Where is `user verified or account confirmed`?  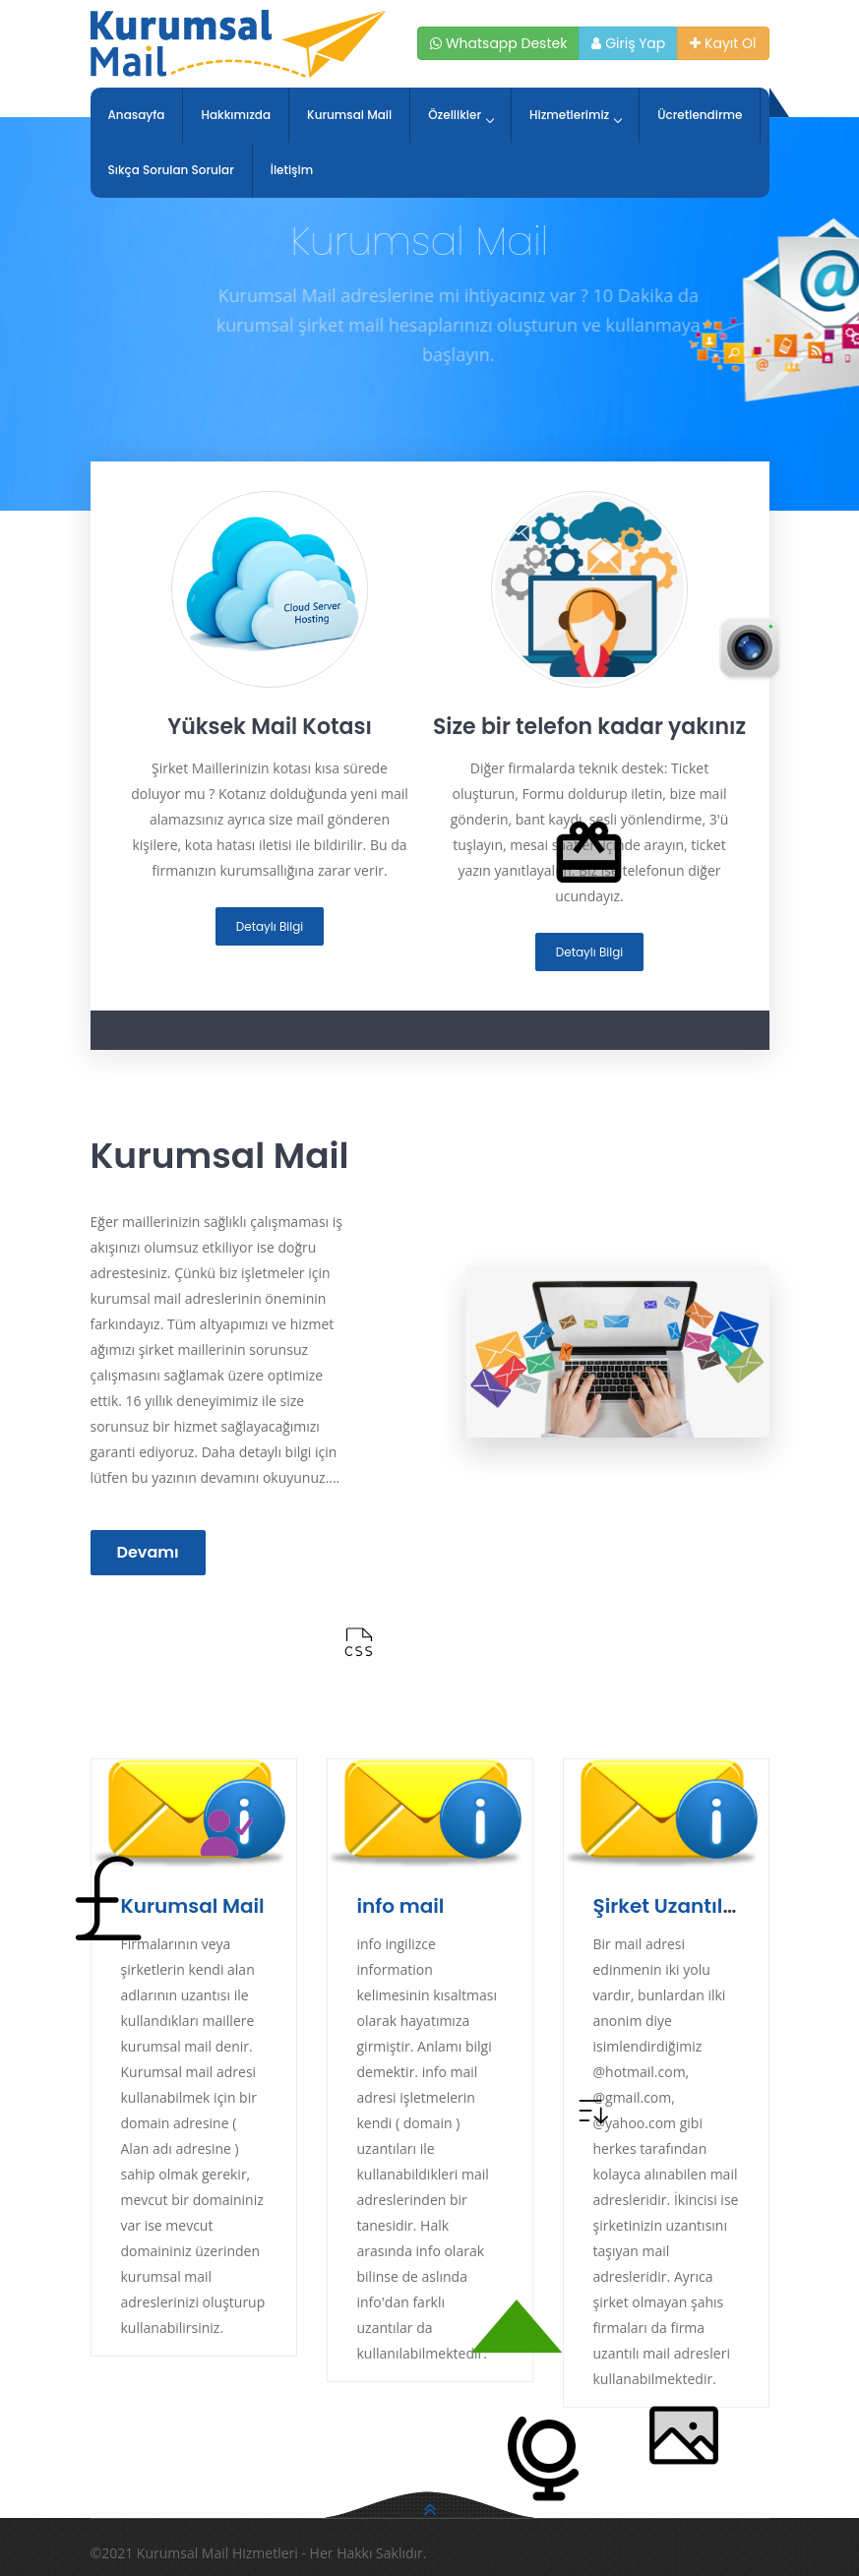 user verified or account confirmed is located at coordinates (224, 1832).